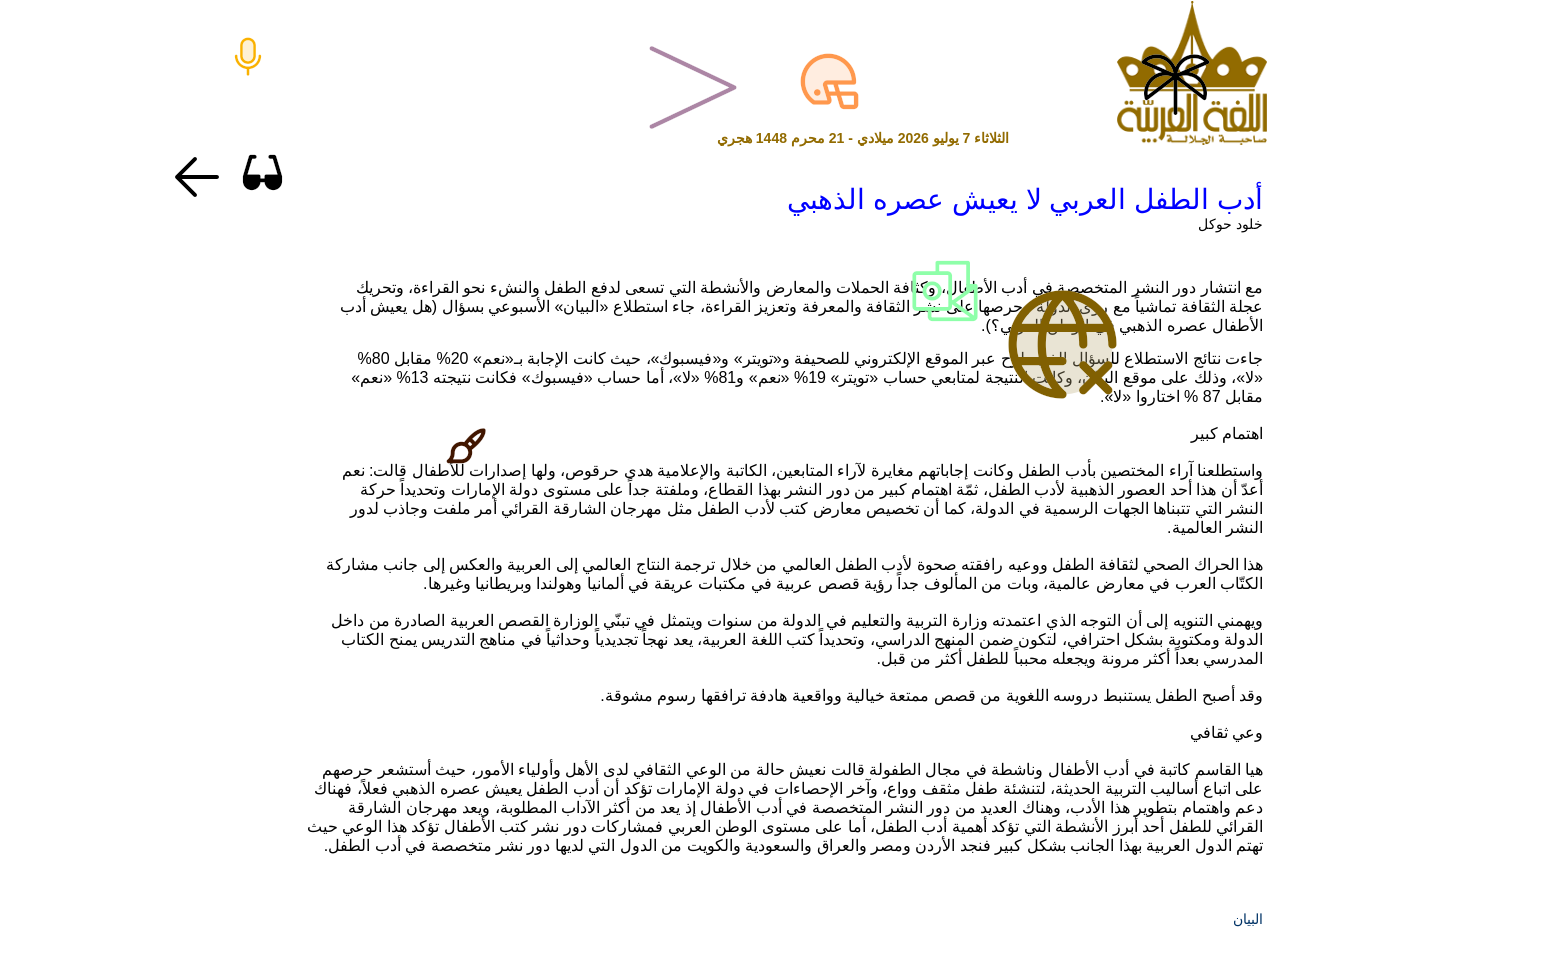 This screenshot has width=1568, height=953. Describe the element at coordinates (467, 446) in the screenshot. I see `access drawing or painting tools` at that location.